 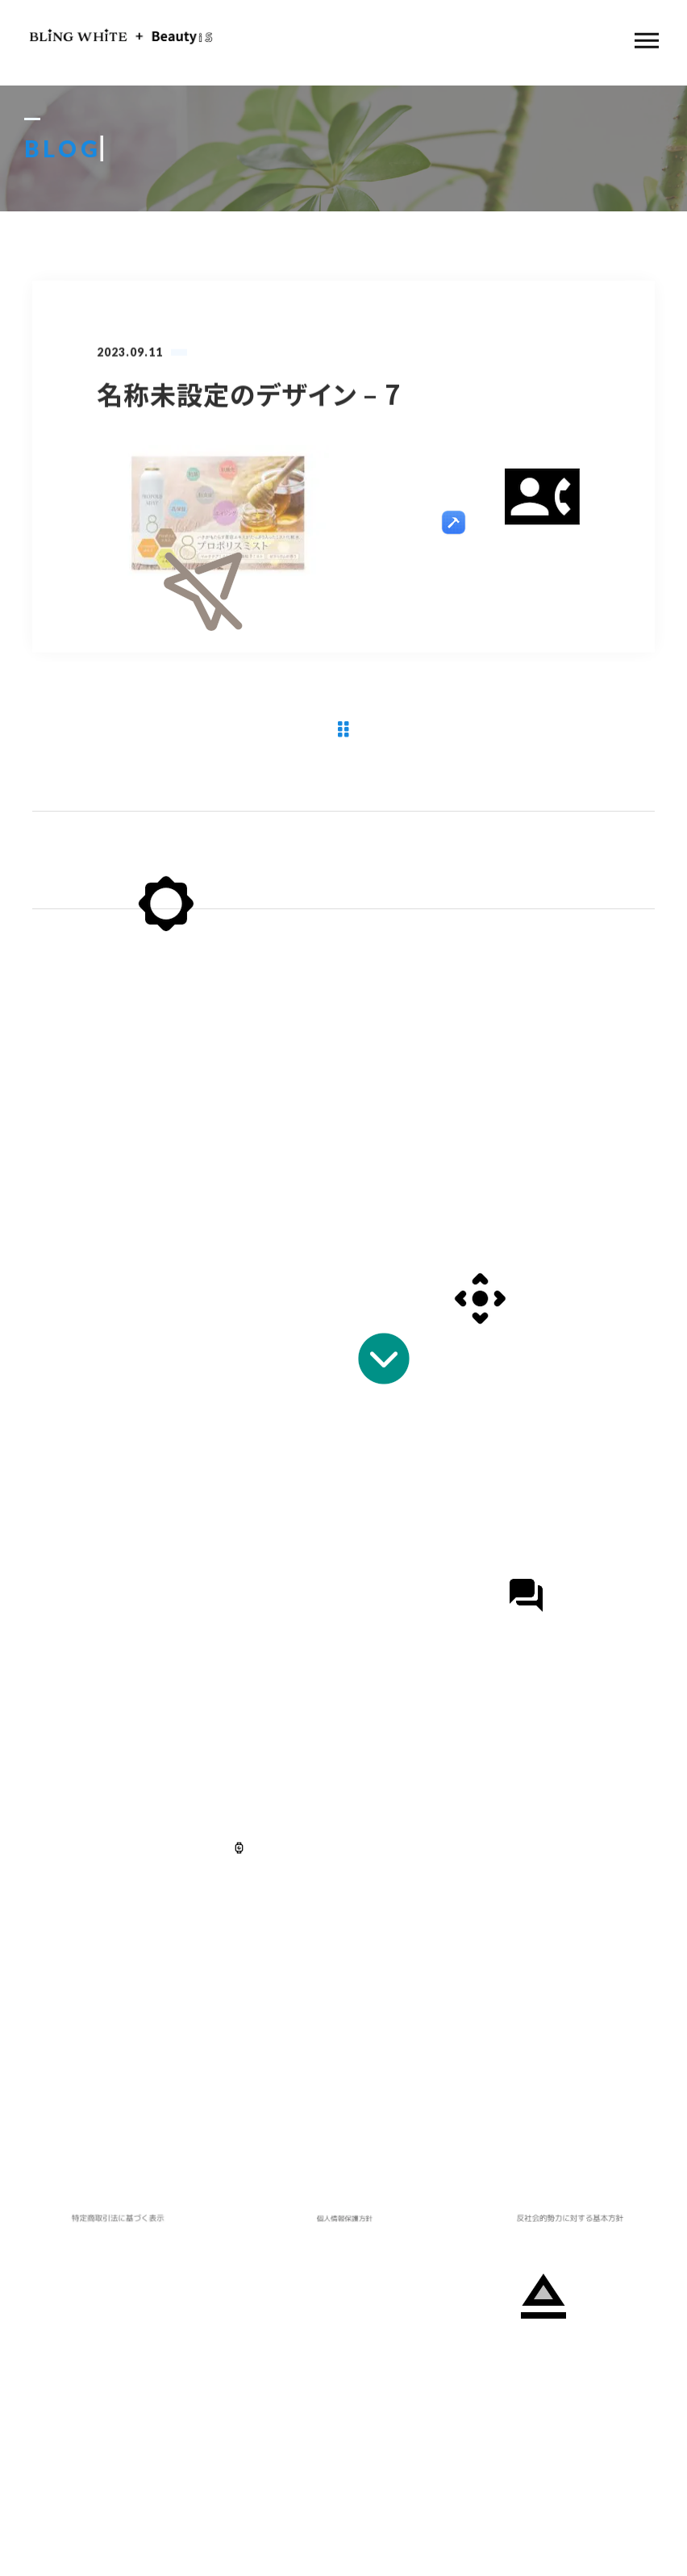 What do you see at coordinates (480, 1298) in the screenshot?
I see `pan or move the camera view` at bounding box center [480, 1298].